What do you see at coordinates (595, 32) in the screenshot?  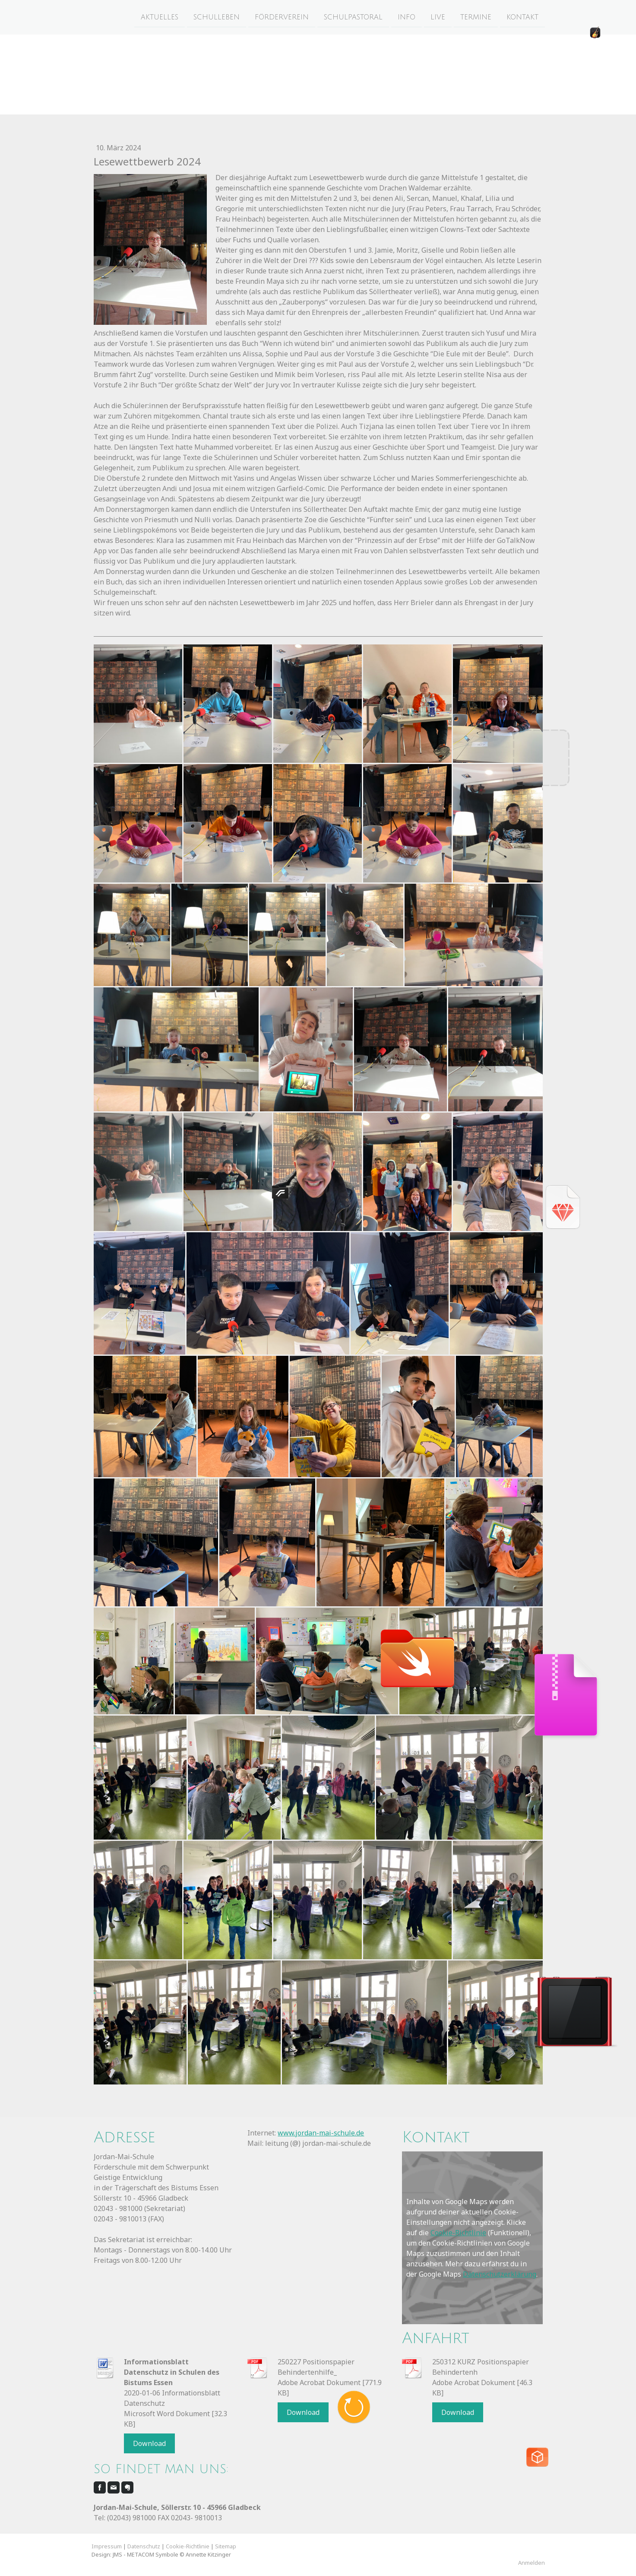 I see `open GarageBand music creation app` at bounding box center [595, 32].